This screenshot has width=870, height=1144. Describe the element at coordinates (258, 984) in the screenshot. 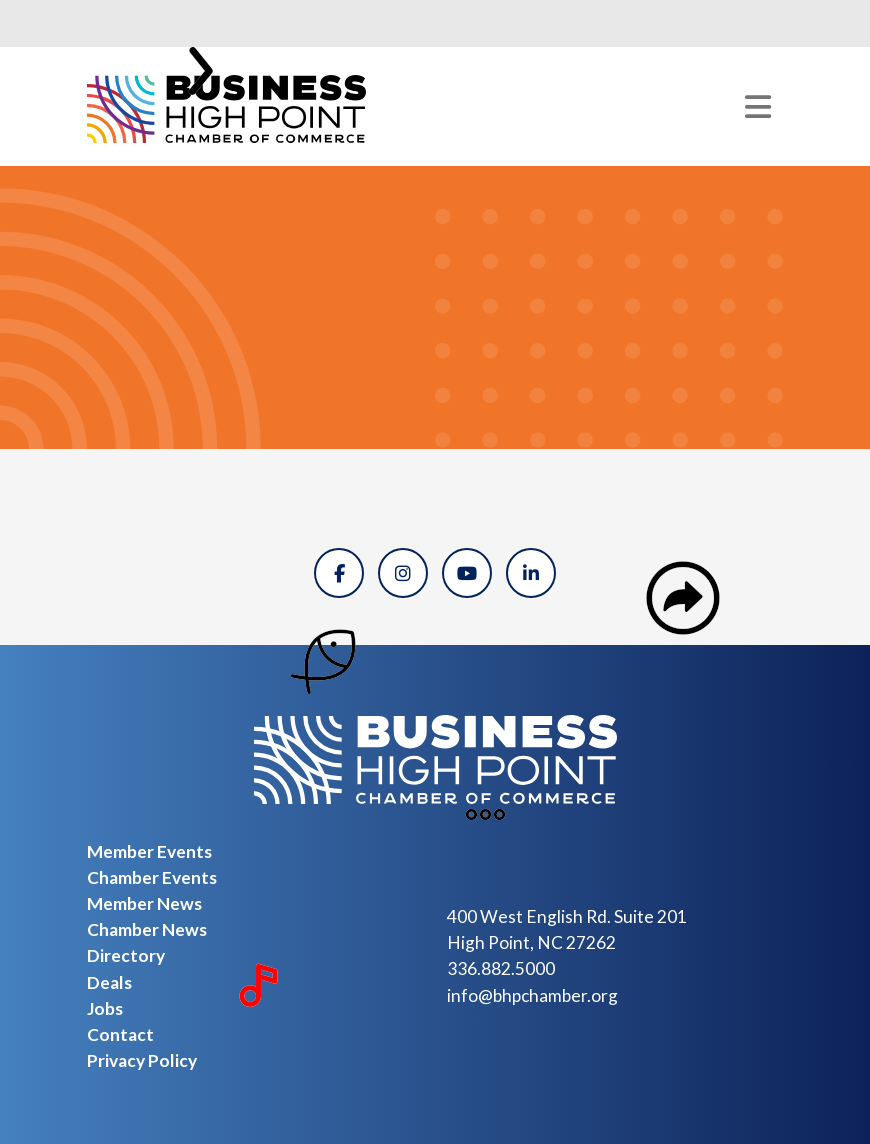

I see `access music or audio player` at that location.